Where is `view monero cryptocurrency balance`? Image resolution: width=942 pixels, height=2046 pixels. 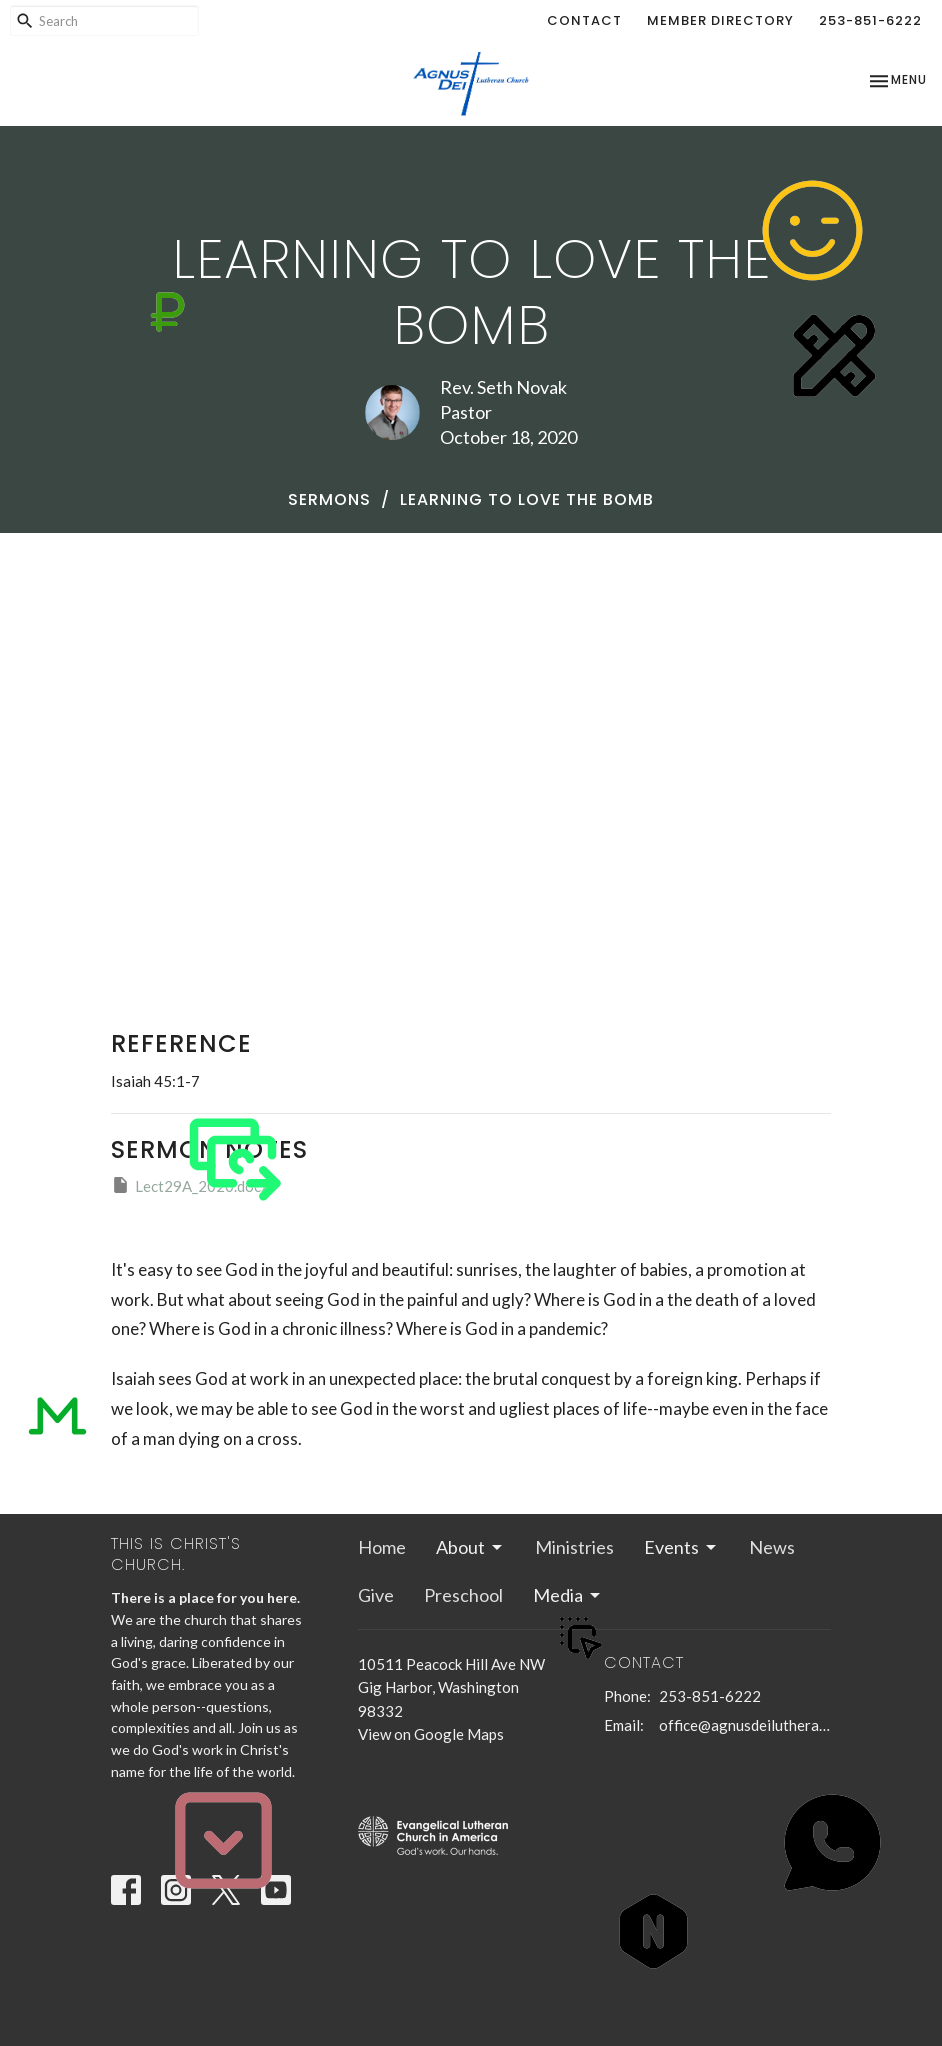 view monero cryptocurrency balance is located at coordinates (57, 1414).